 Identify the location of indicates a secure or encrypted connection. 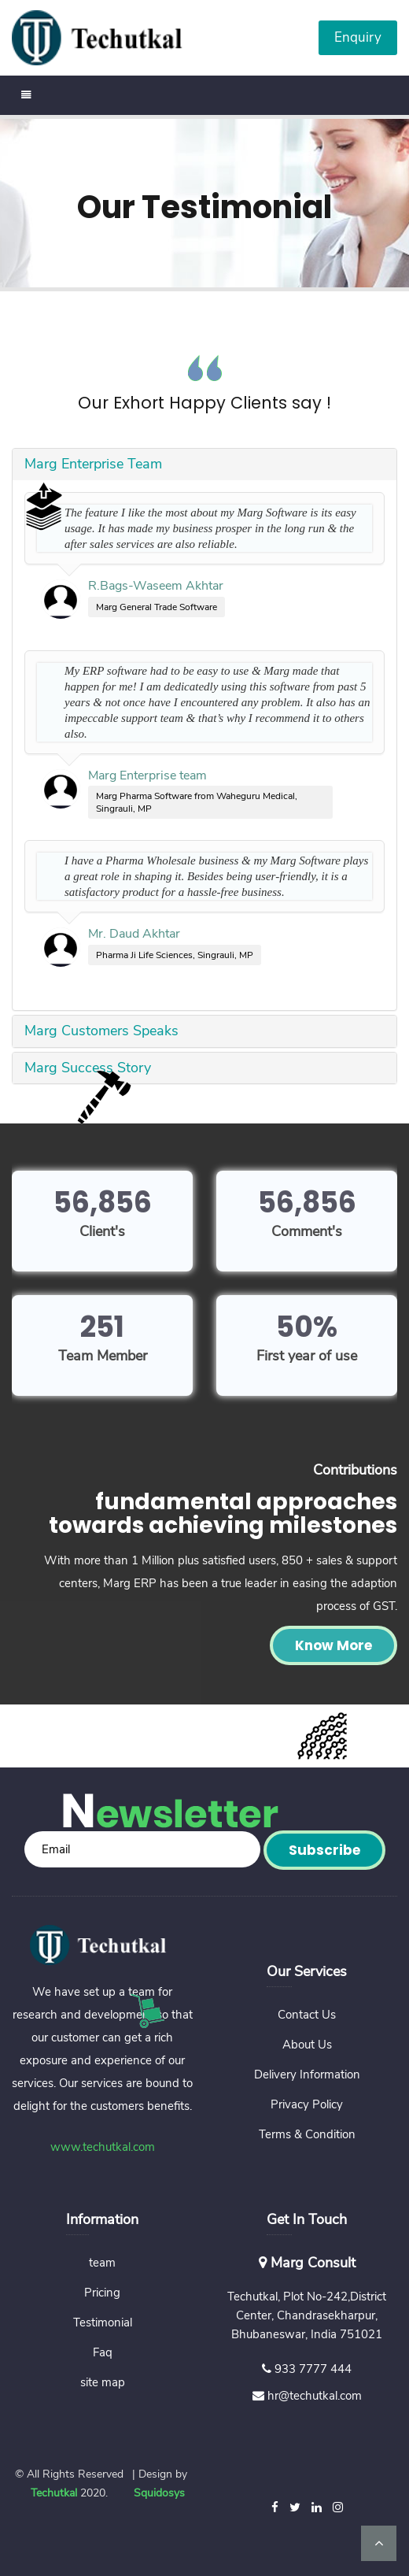
(322, 1734).